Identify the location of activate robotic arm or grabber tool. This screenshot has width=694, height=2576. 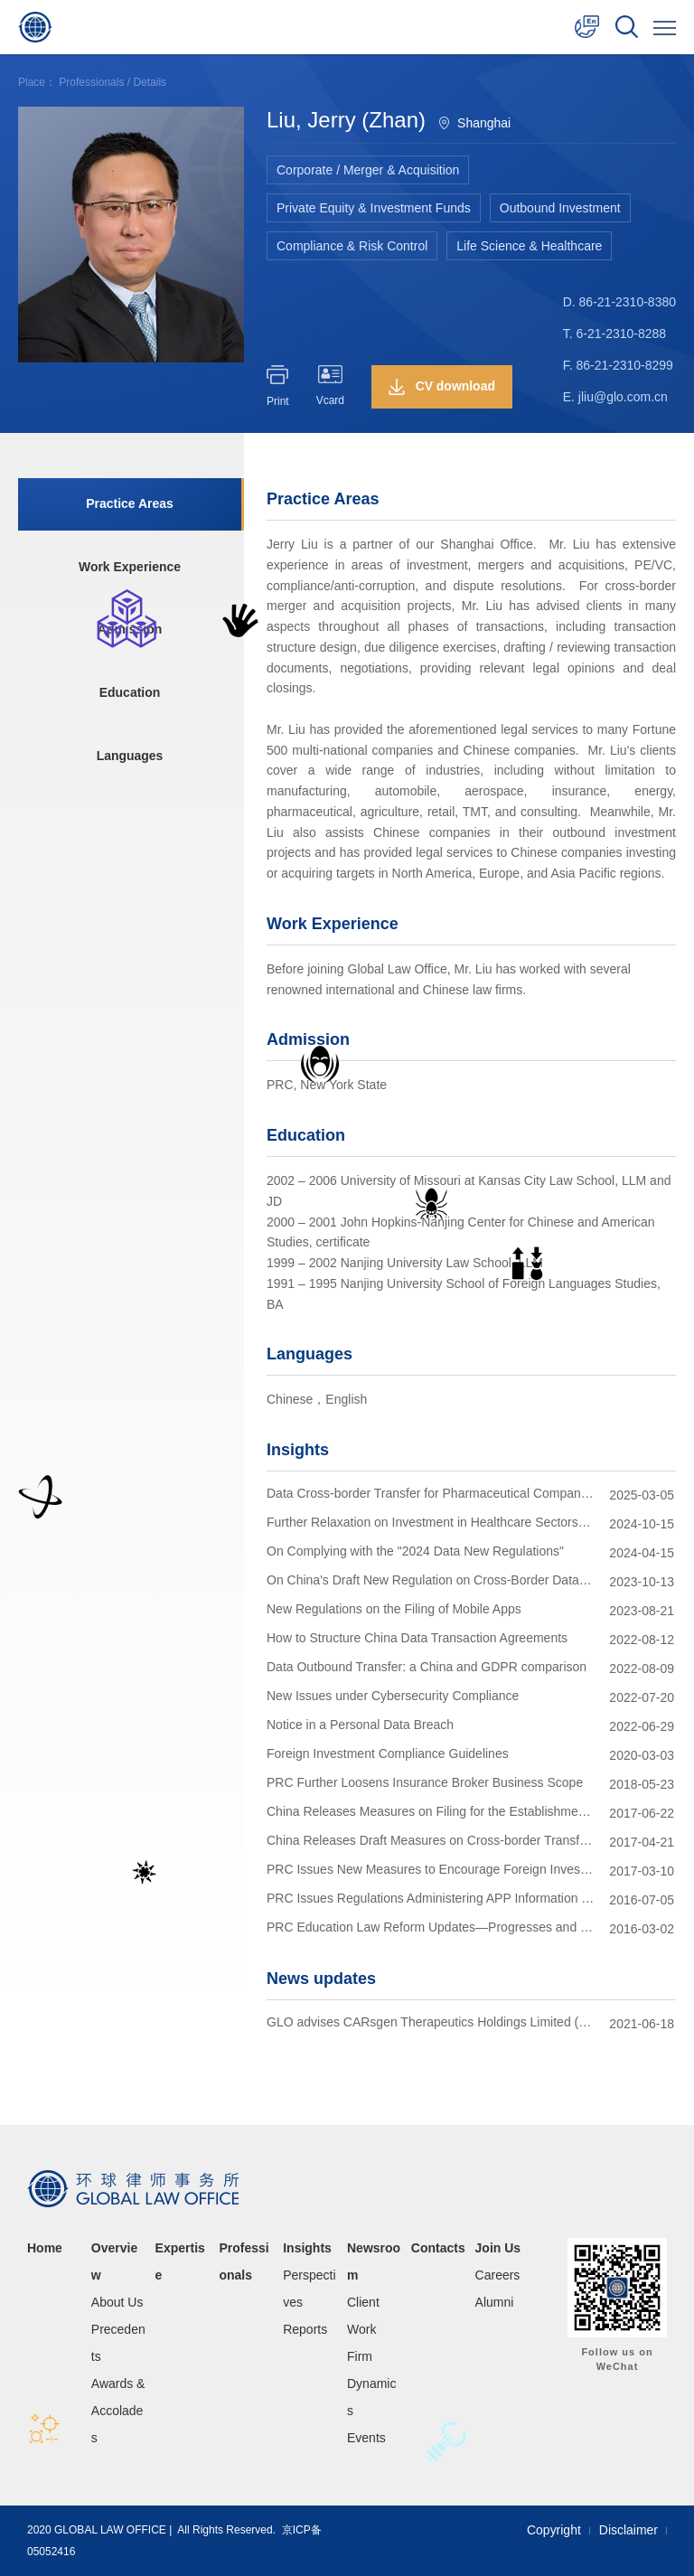
(447, 2440).